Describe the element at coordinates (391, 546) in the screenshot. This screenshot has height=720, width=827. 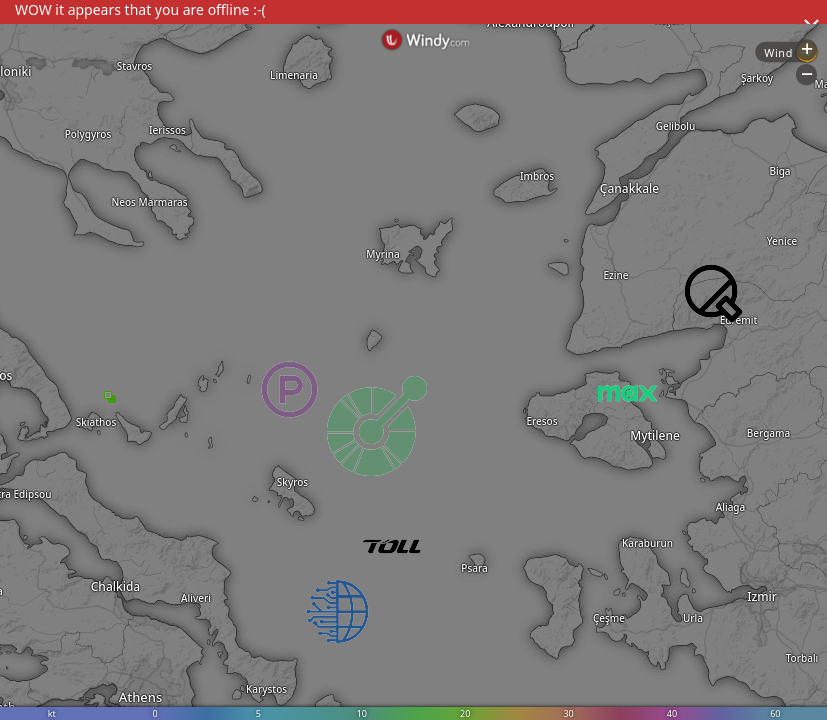
I see `toll group logistics company logo` at that location.